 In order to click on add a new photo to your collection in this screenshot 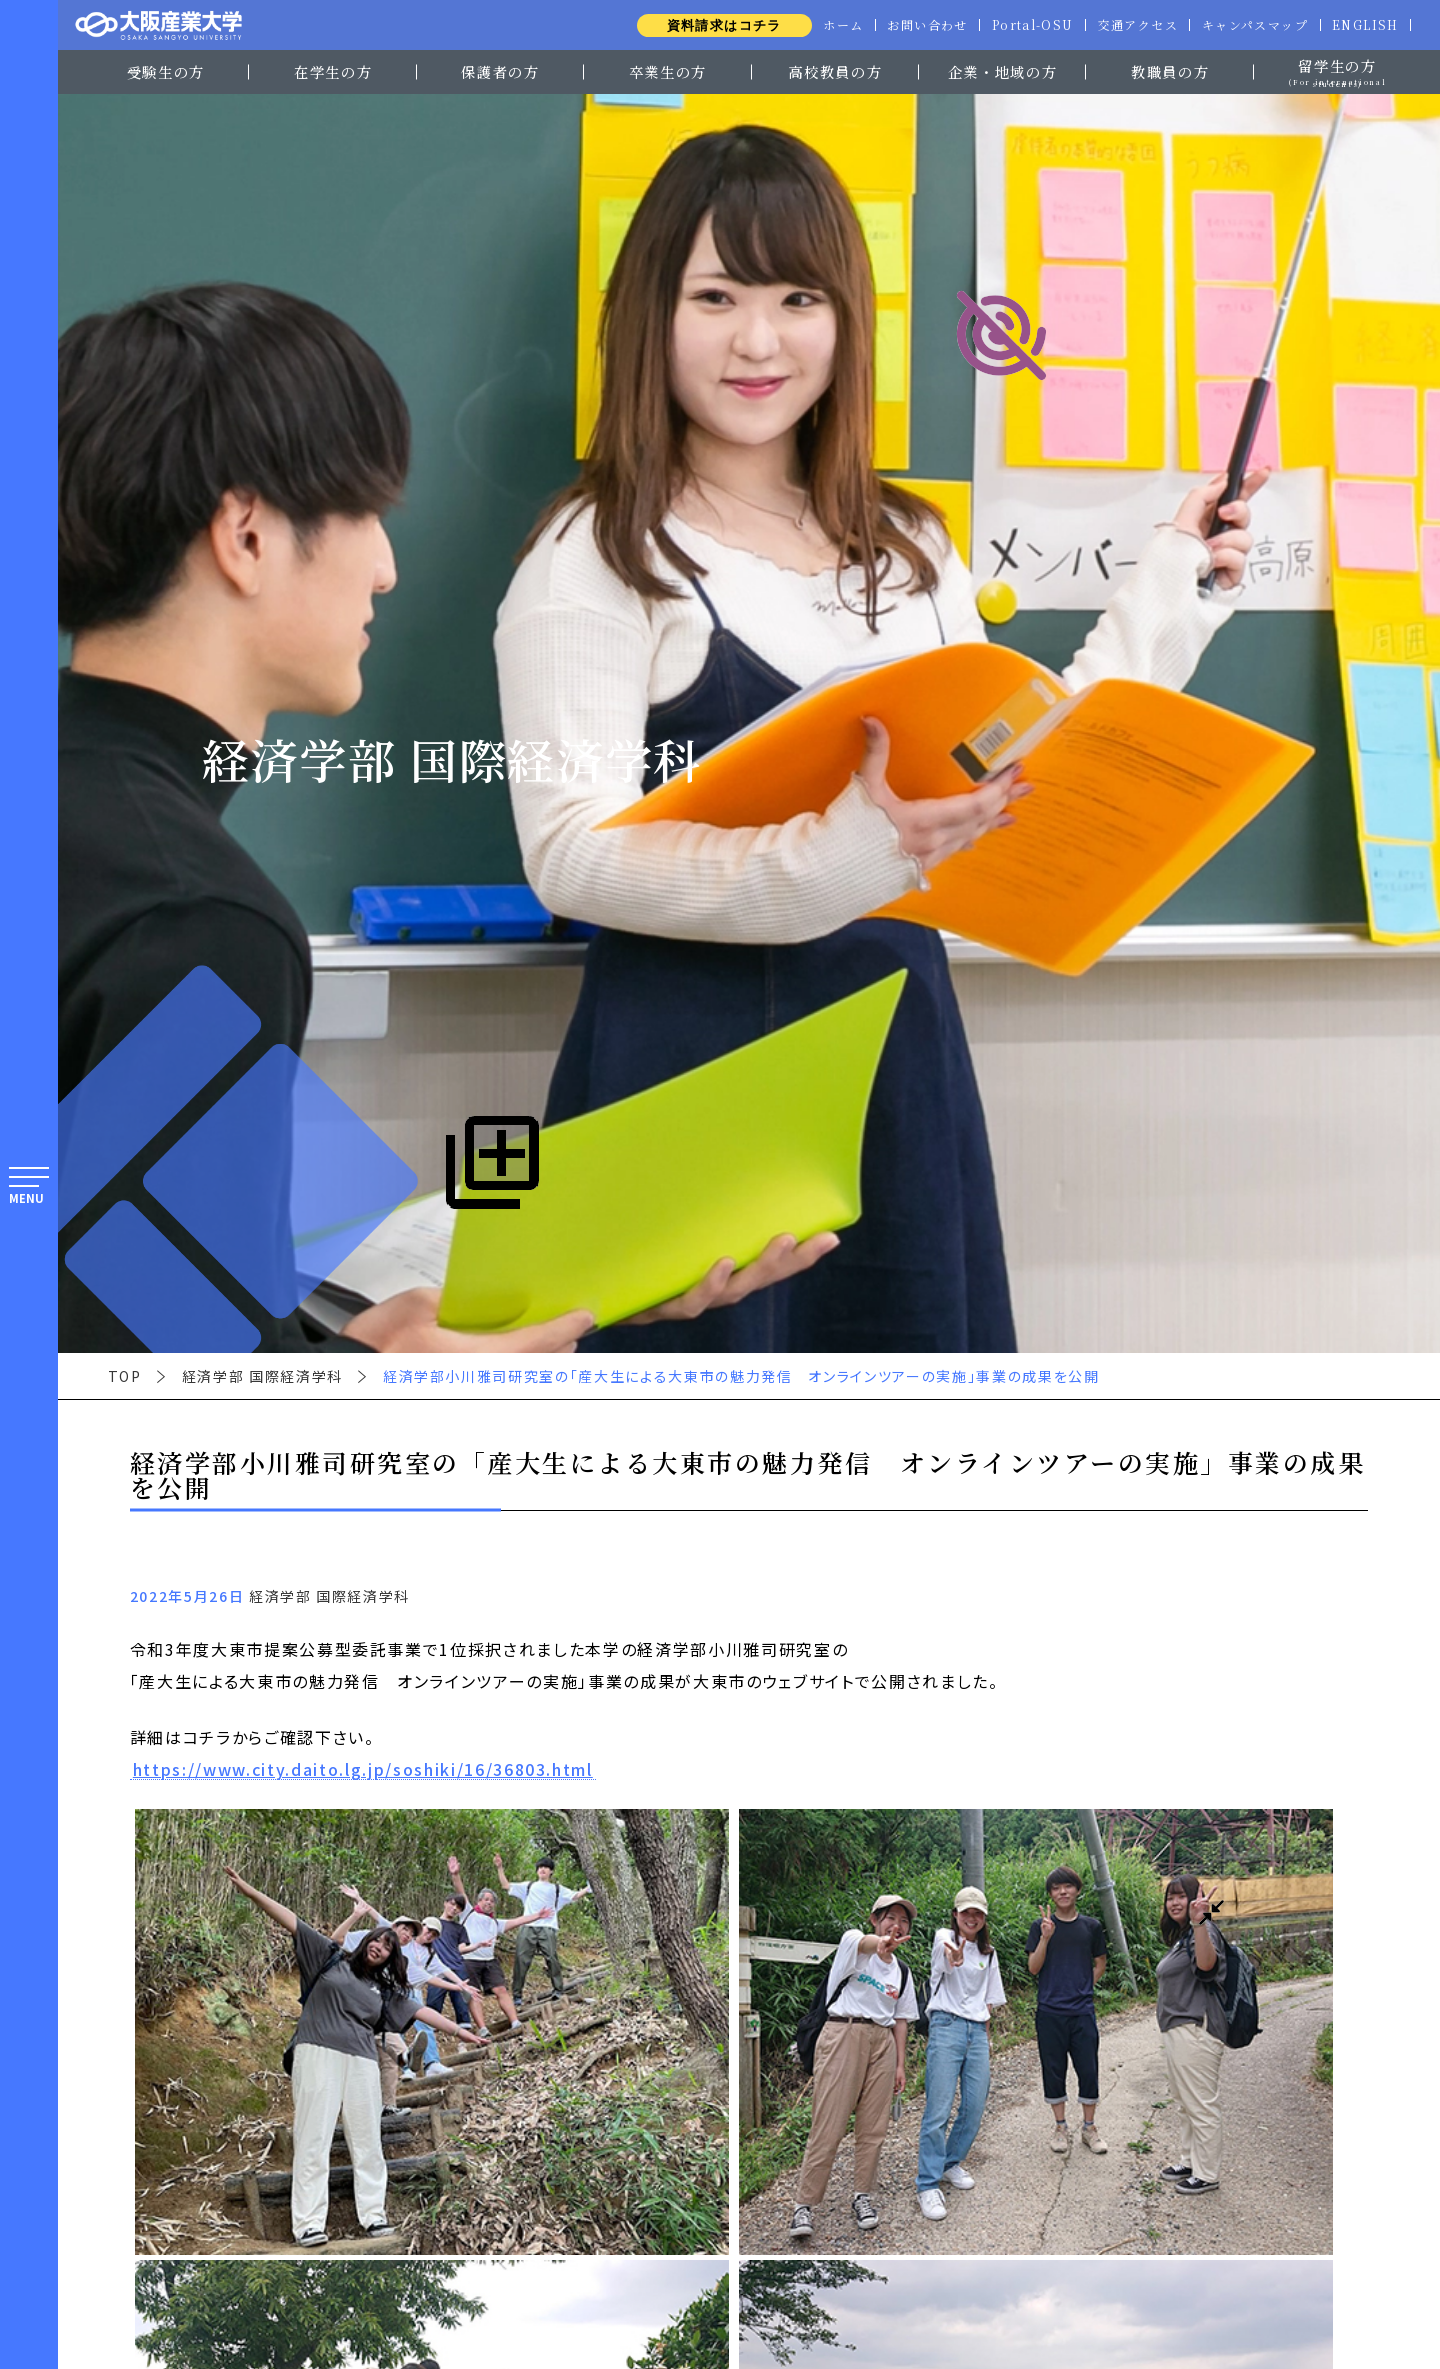, I will do `click(492, 1162)`.